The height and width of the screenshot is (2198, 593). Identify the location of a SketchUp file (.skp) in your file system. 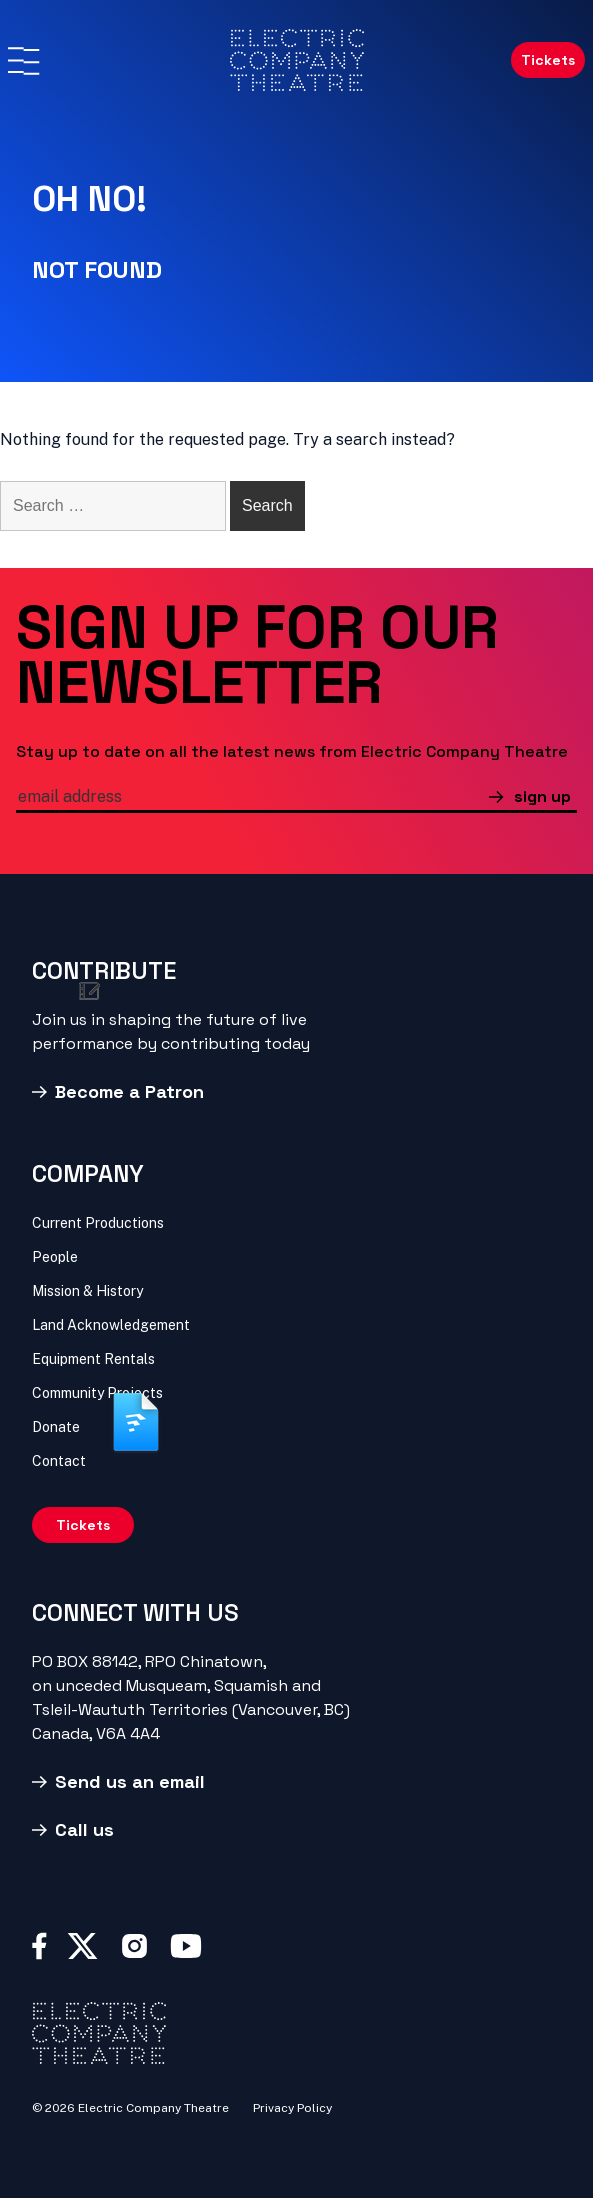
(136, 1423).